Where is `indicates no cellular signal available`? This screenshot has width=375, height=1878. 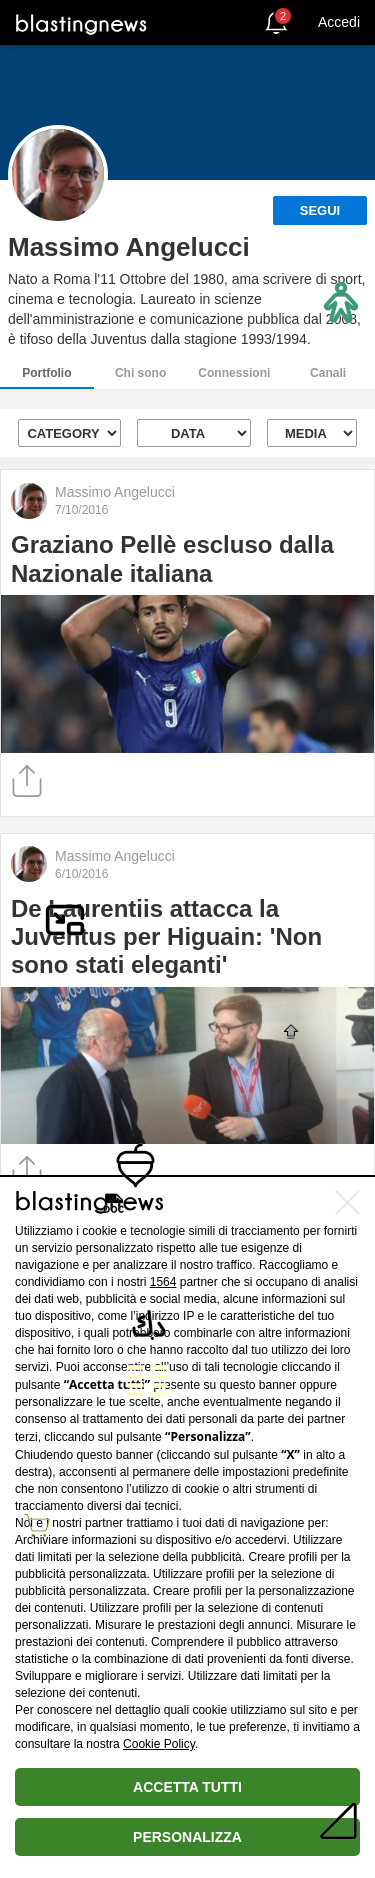
indicates no cellular signal available is located at coordinates (341, 1822).